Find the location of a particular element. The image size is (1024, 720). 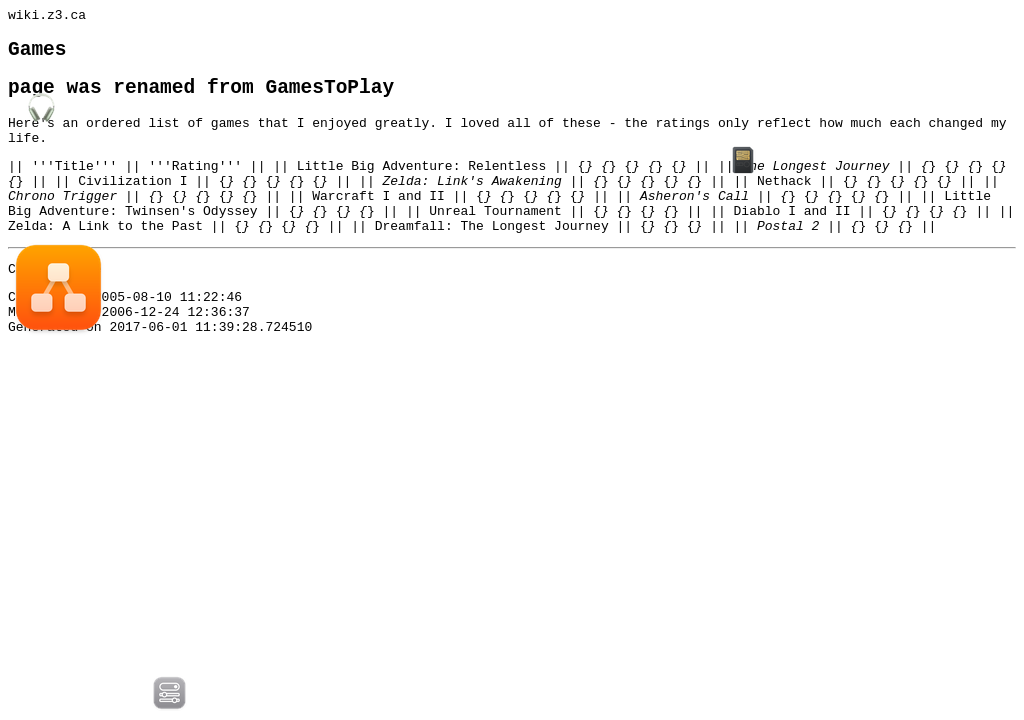

open interface design preferences is located at coordinates (169, 693).